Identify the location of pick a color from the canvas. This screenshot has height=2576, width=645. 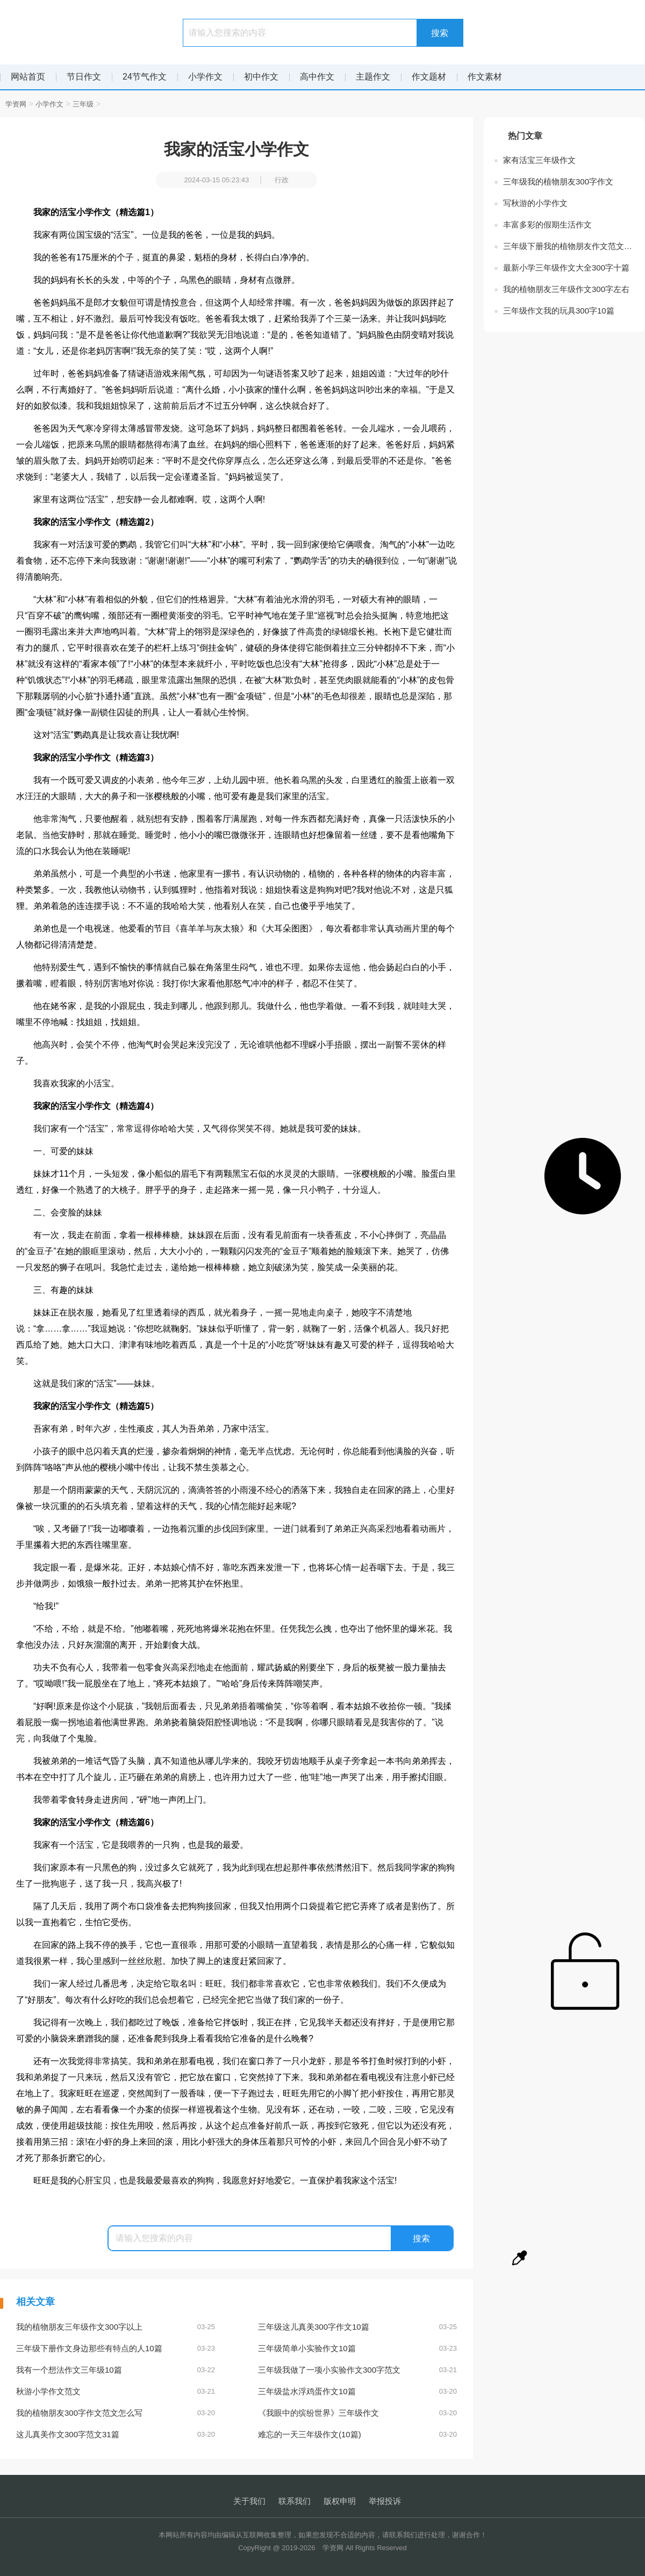
(519, 2258).